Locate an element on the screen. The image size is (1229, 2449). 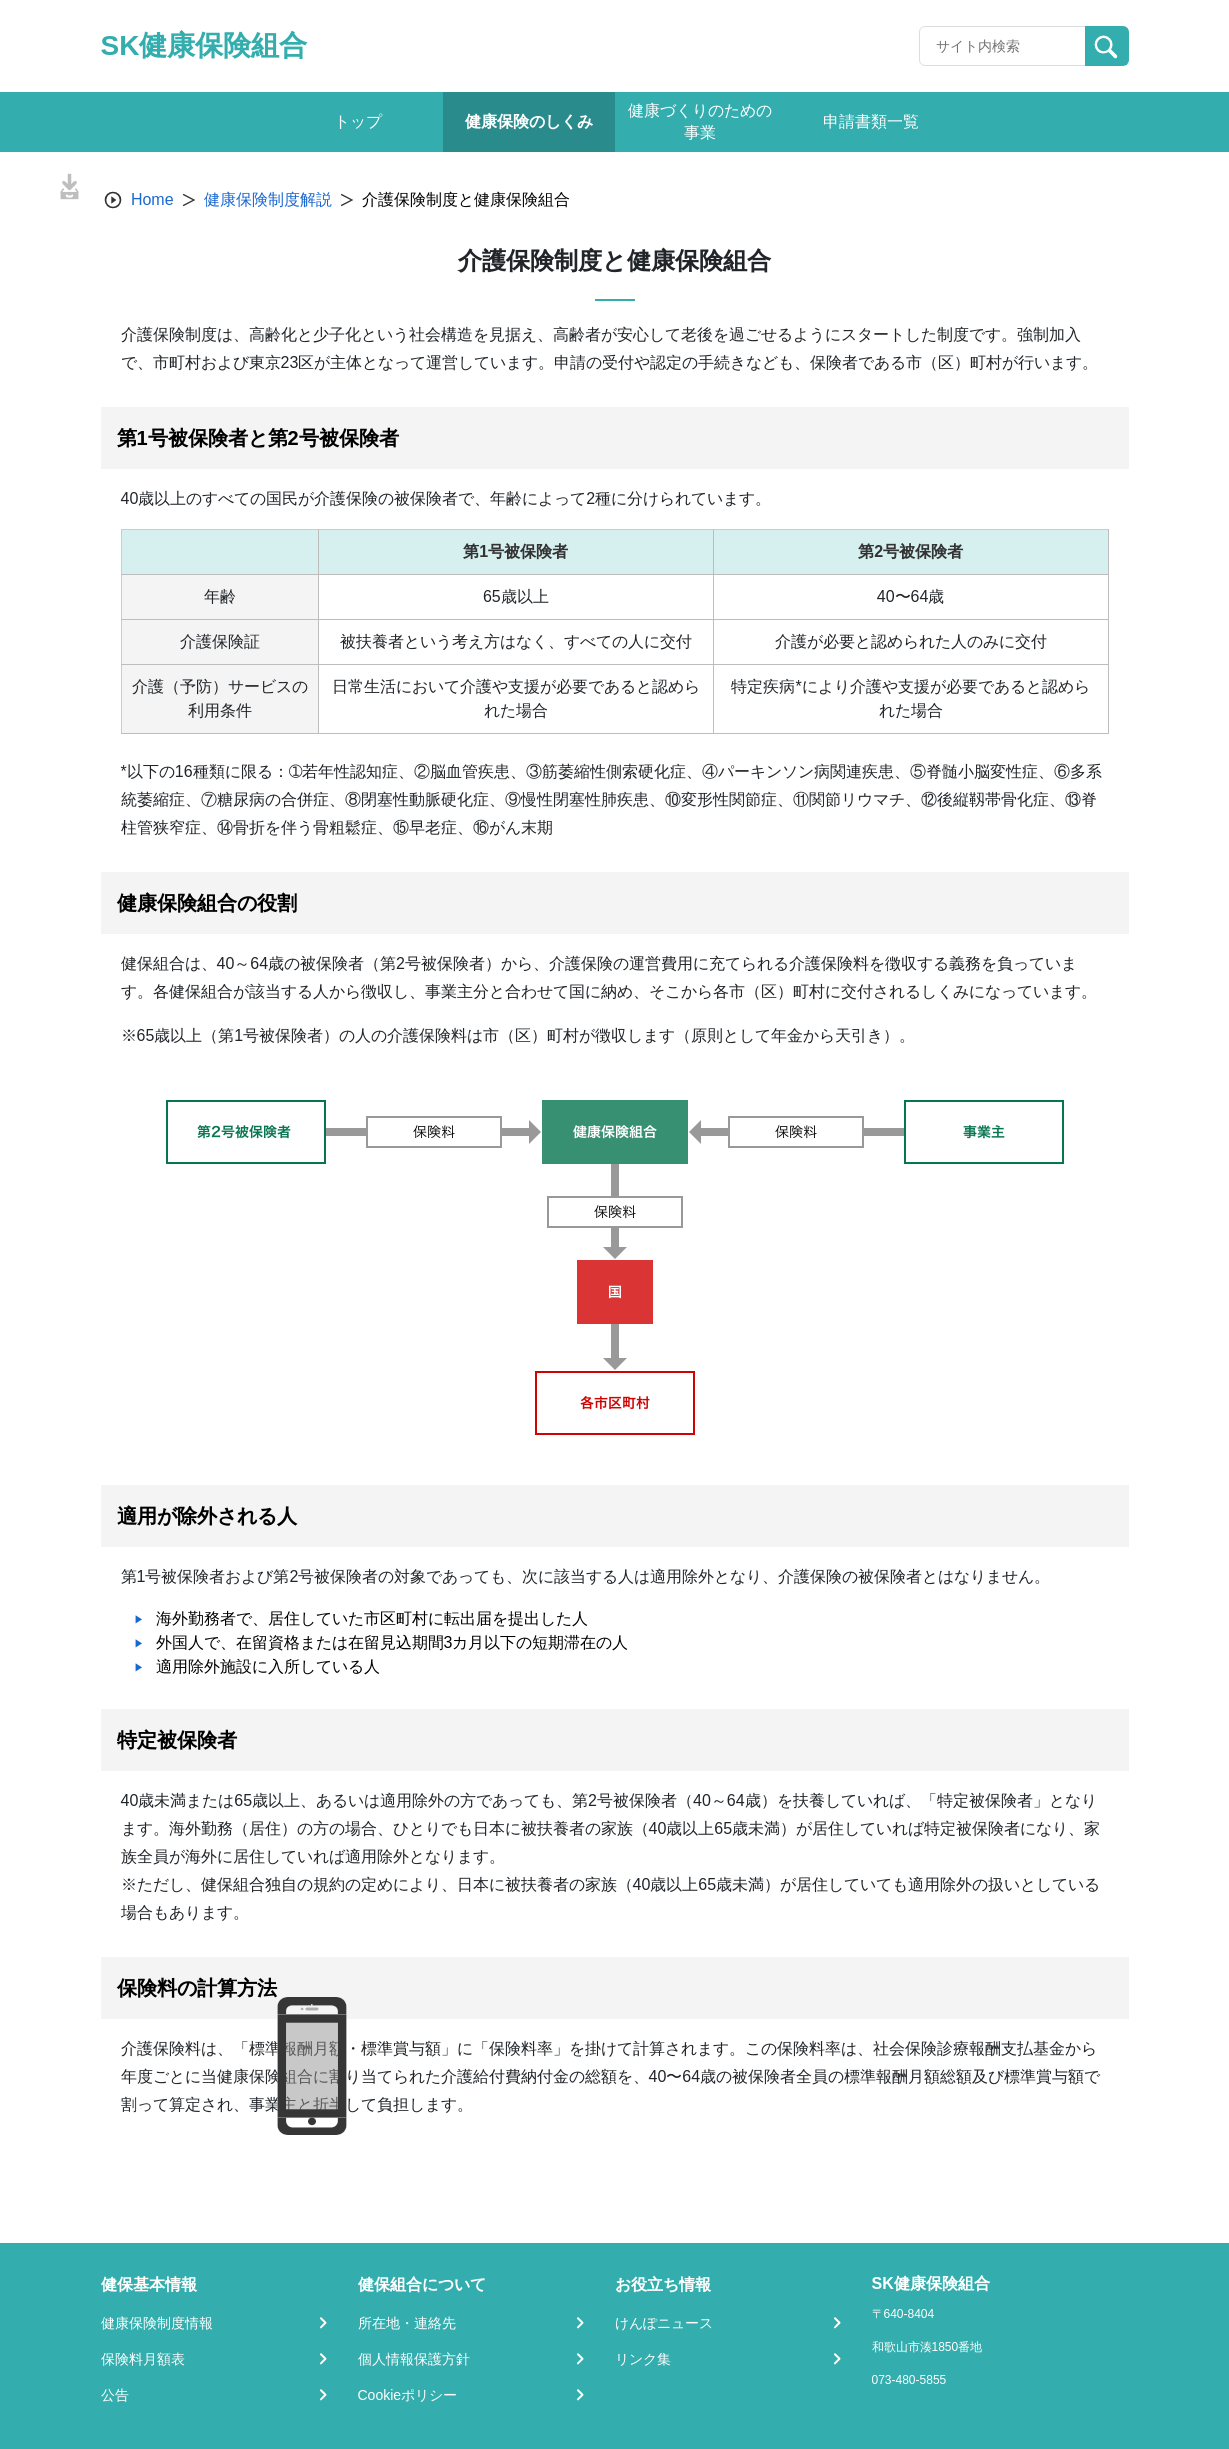
indicates a connected multimedia device is located at coordinates (312, 2066).